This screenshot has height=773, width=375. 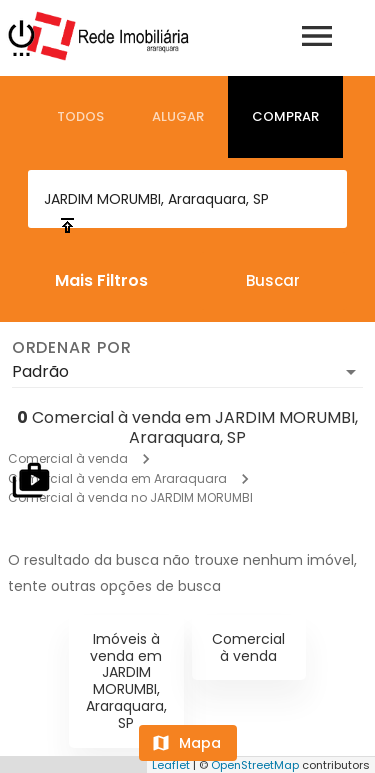 What do you see at coordinates (31, 481) in the screenshot?
I see `view your purchased videos or media` at bounding box center [31, 481].